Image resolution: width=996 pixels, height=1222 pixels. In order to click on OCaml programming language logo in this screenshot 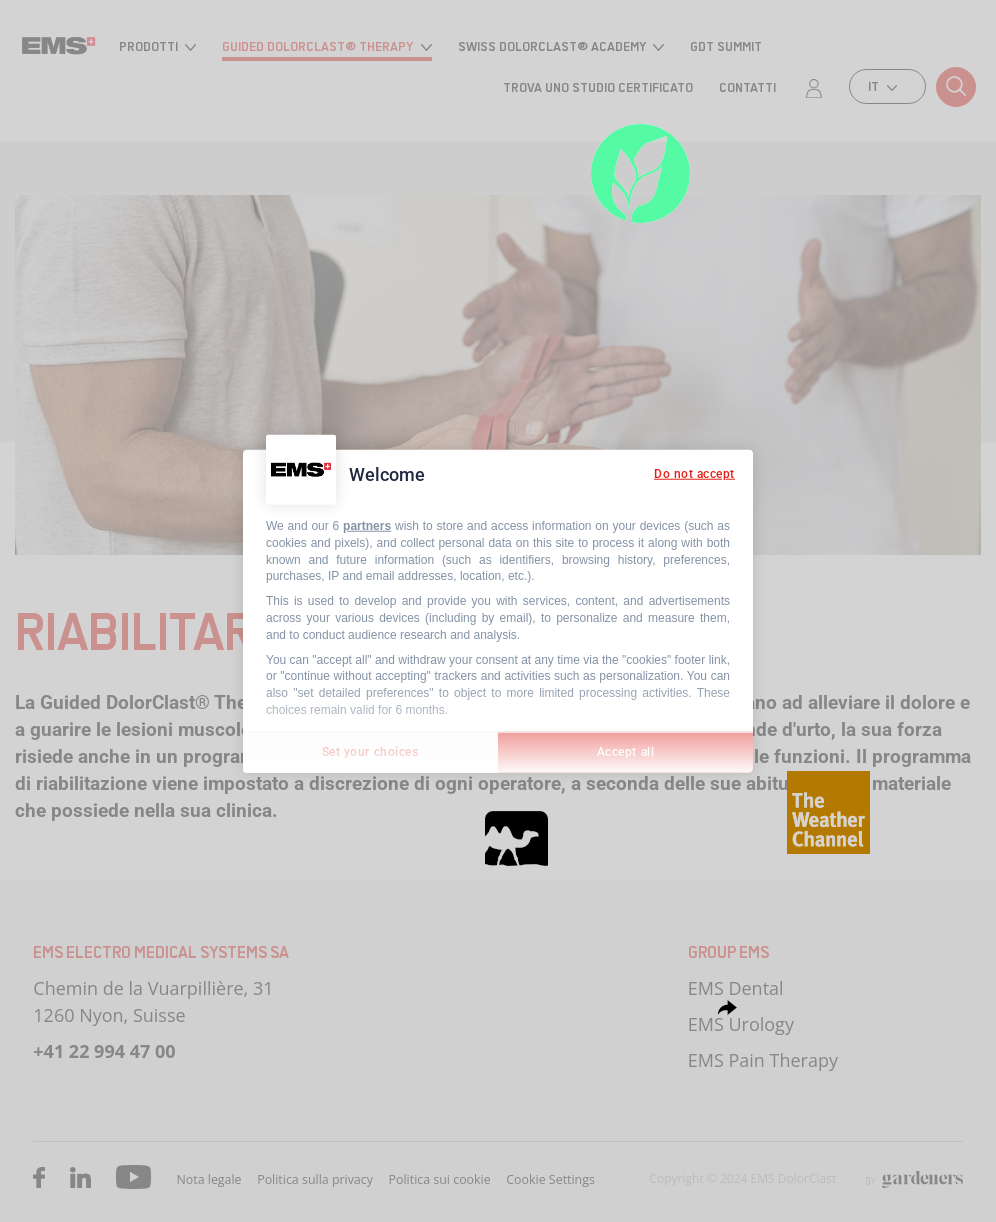, I will do `click(516, 838)`.